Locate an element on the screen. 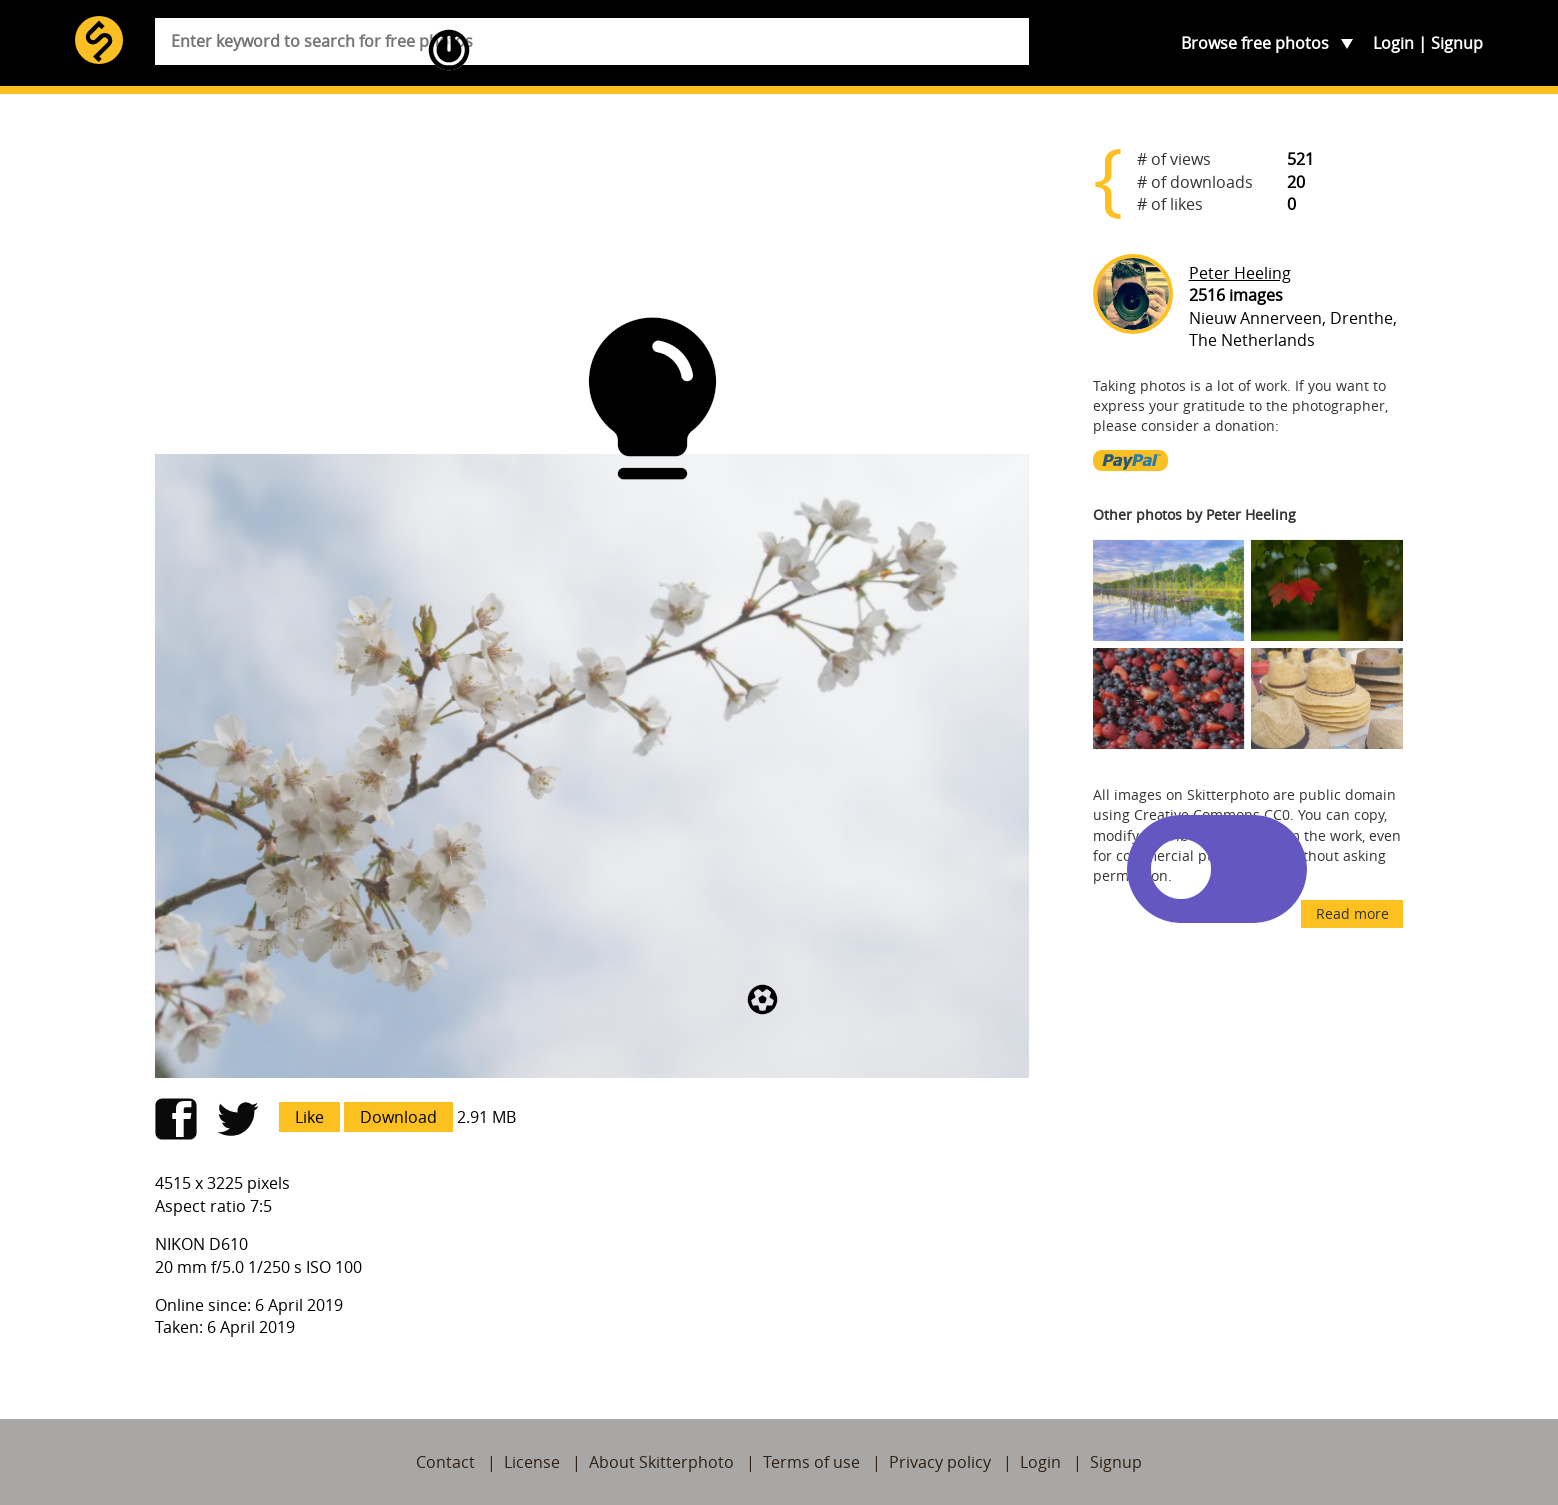  view tips or helpful suggestions is located at coordinates (652, 398).